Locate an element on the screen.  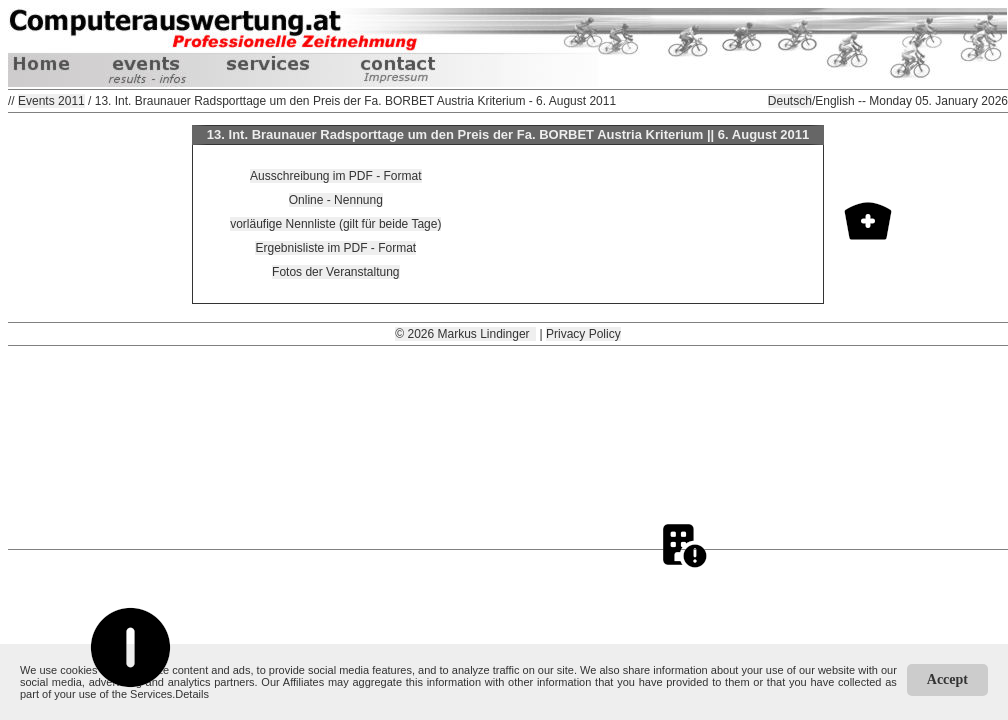
access nursing or healthcare services is located at coordinates (868, 221).